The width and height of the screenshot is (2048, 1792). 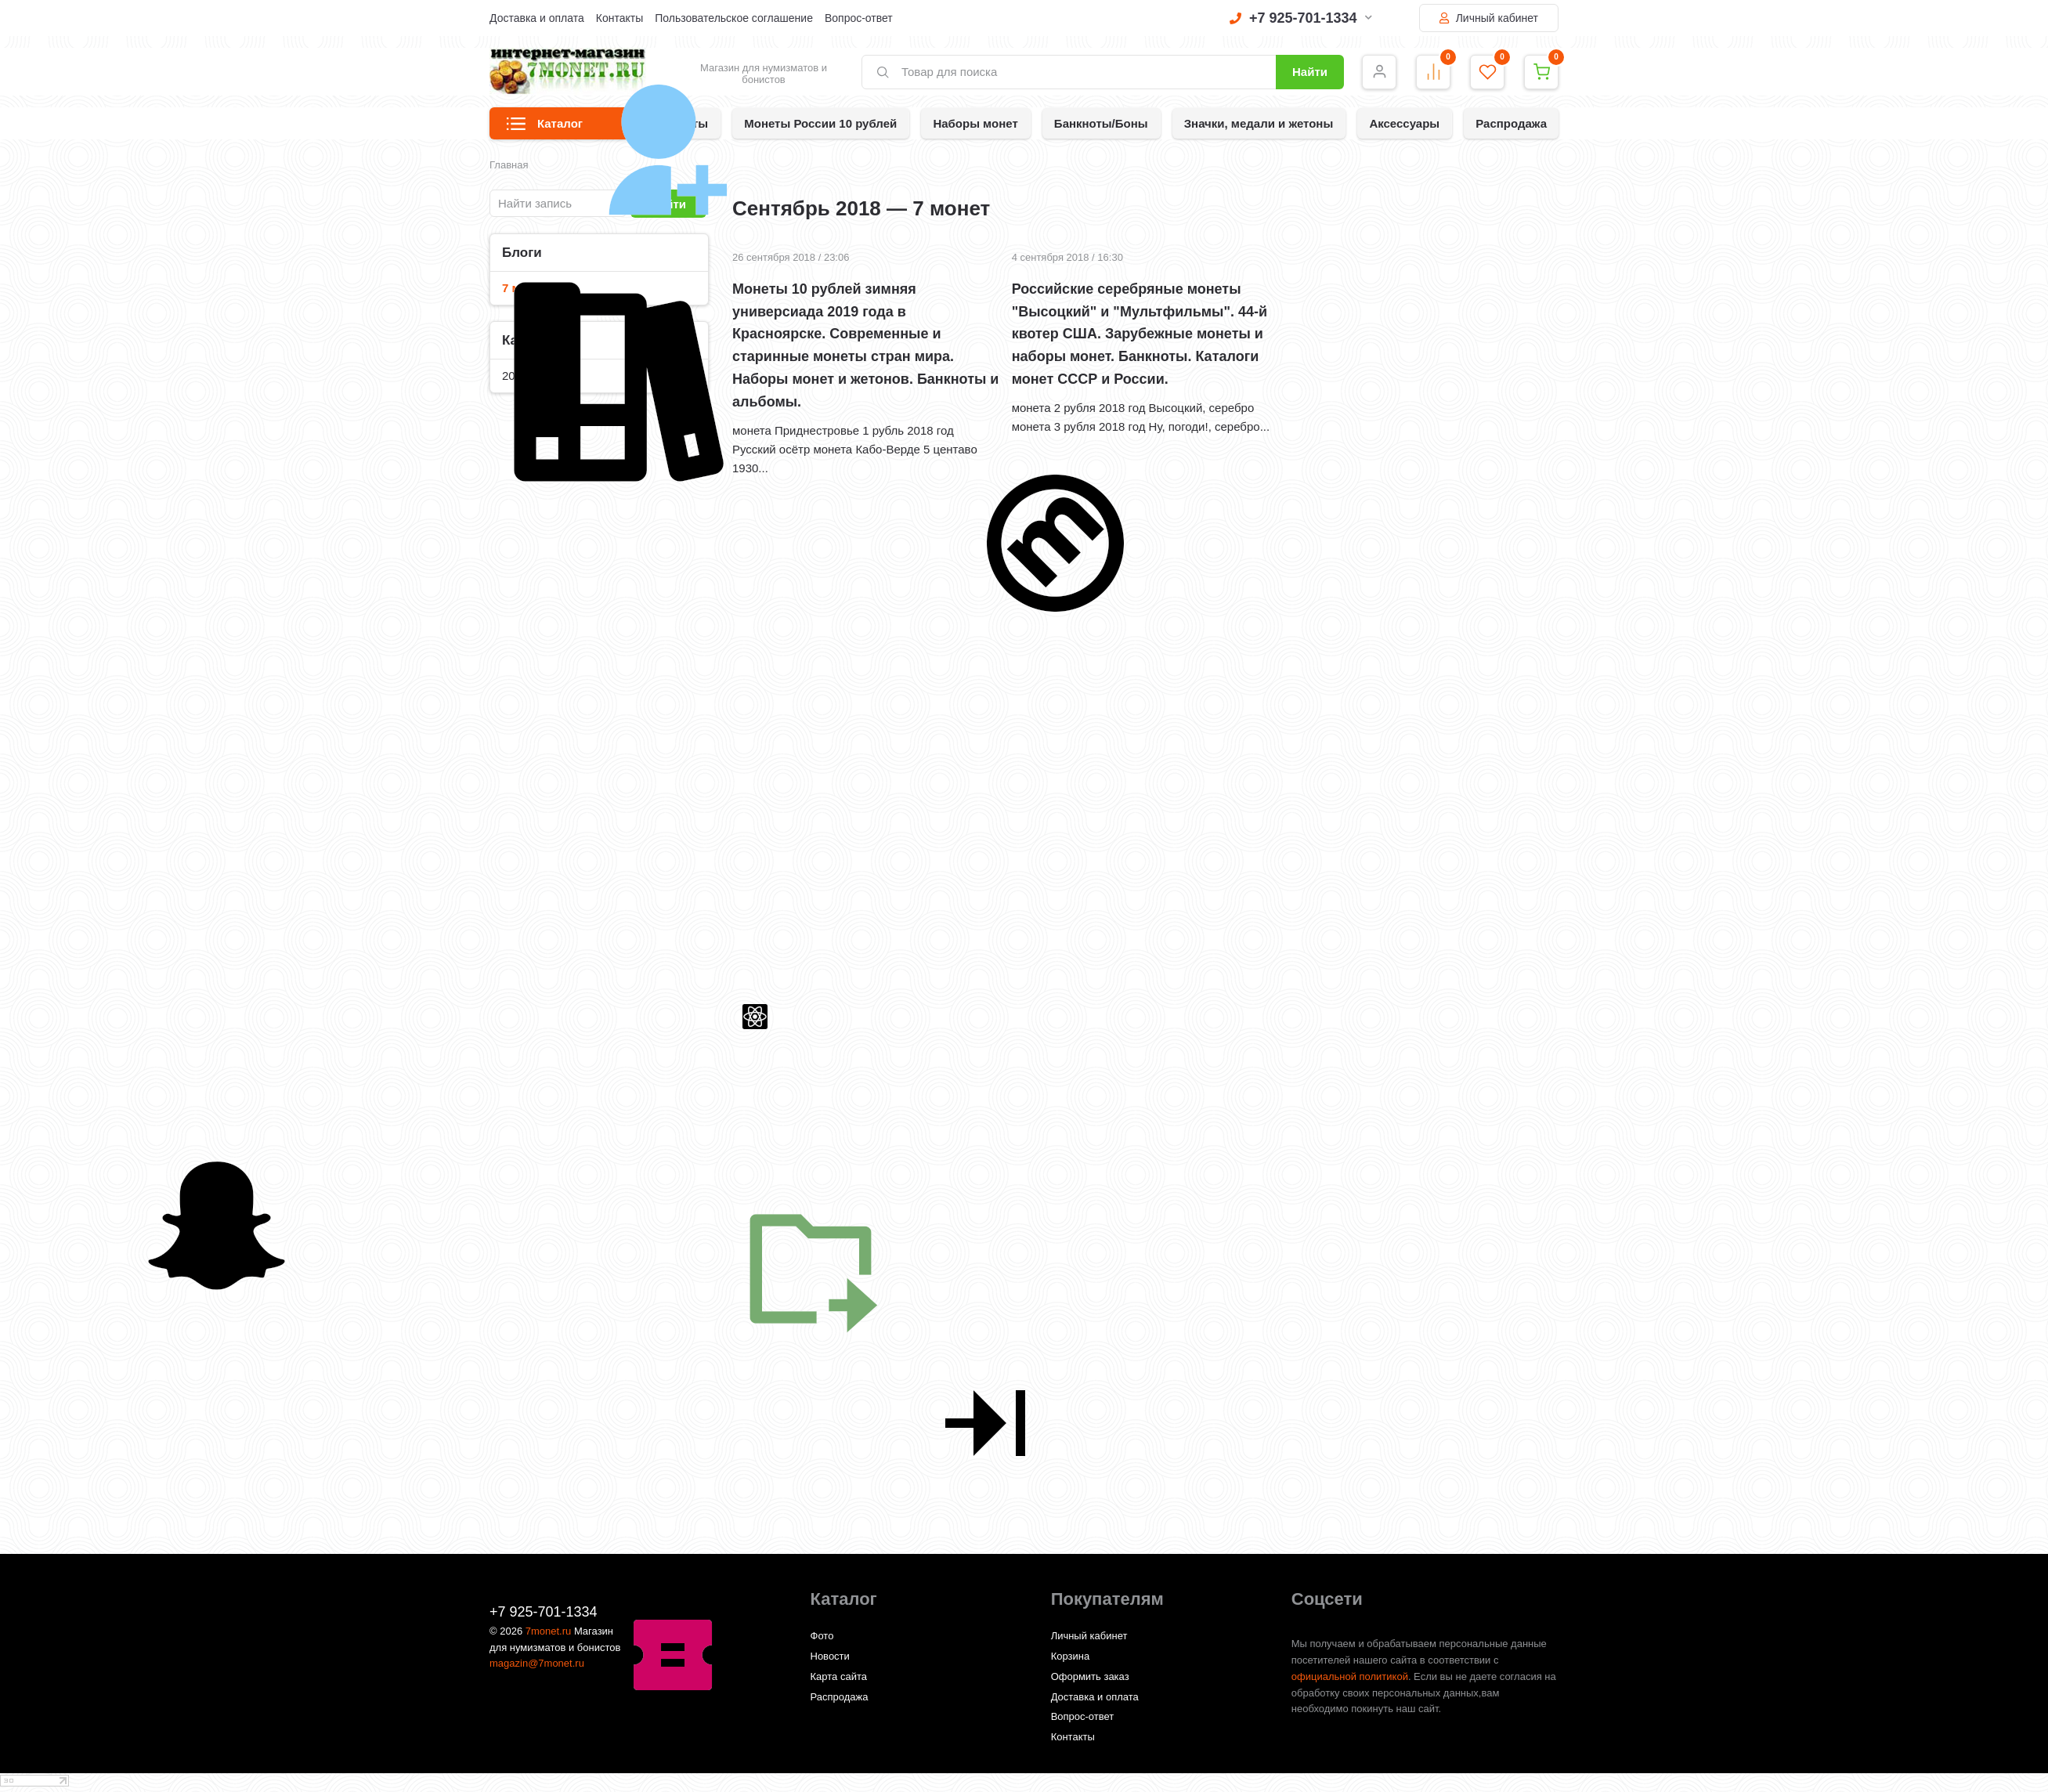 I want to click on access your library or collection, so click(x=613, y=381).